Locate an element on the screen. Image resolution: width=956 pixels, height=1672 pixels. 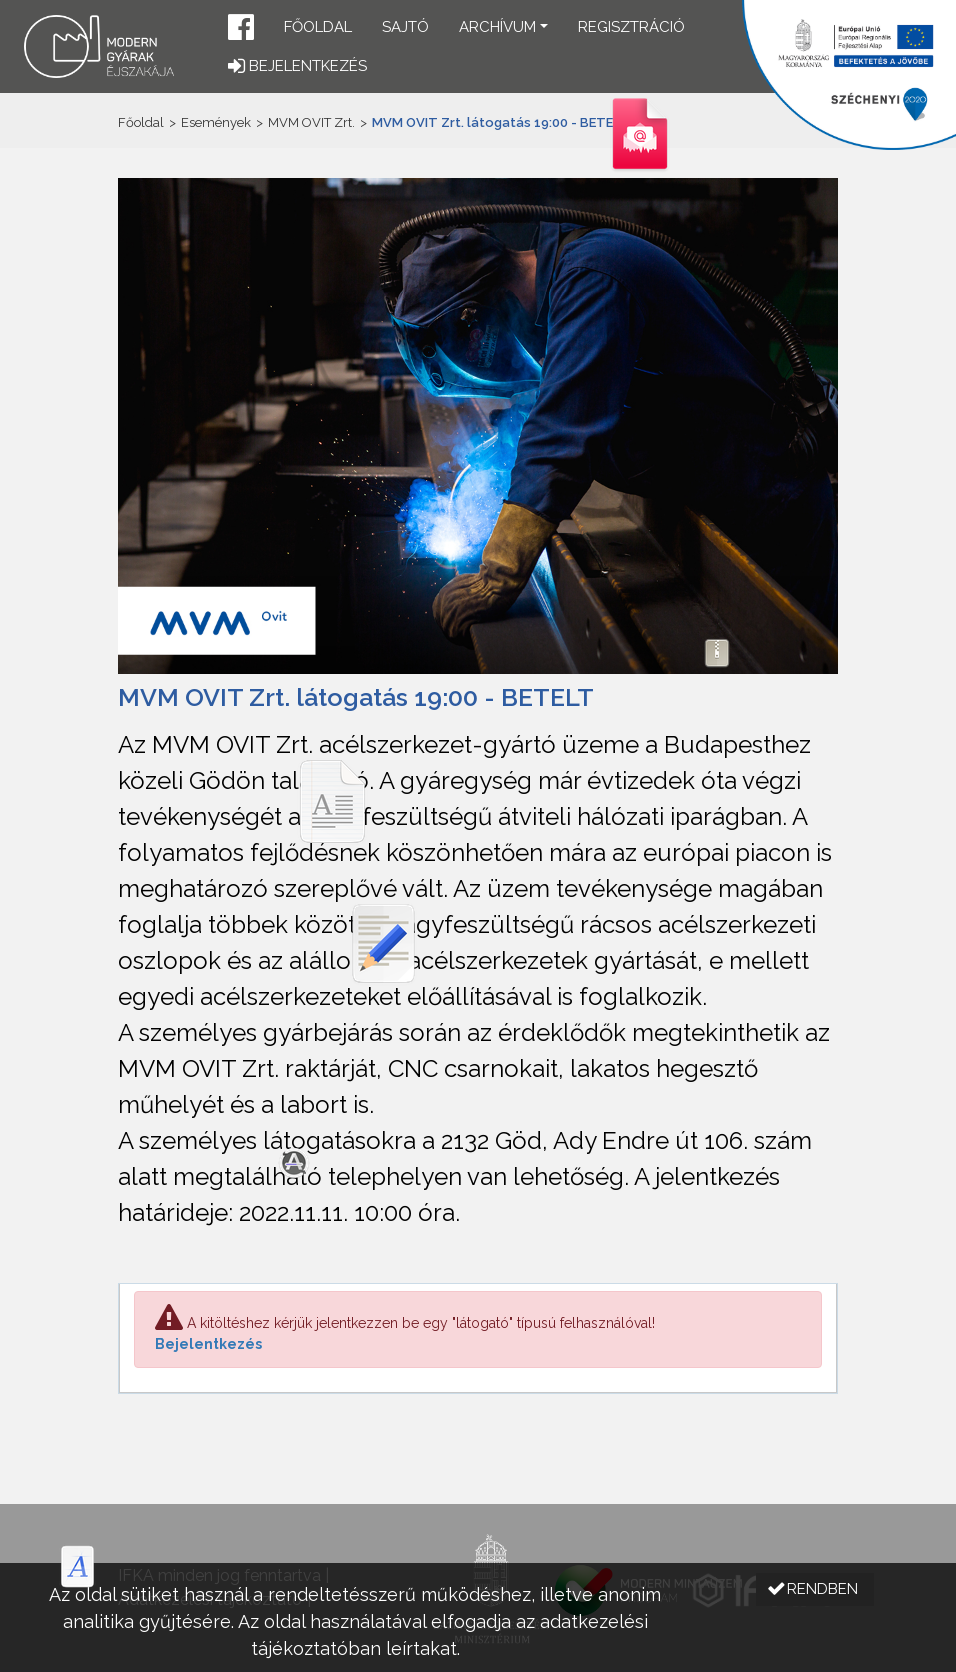
open the software learning or tutorial app is located at coordinates (383, 943).